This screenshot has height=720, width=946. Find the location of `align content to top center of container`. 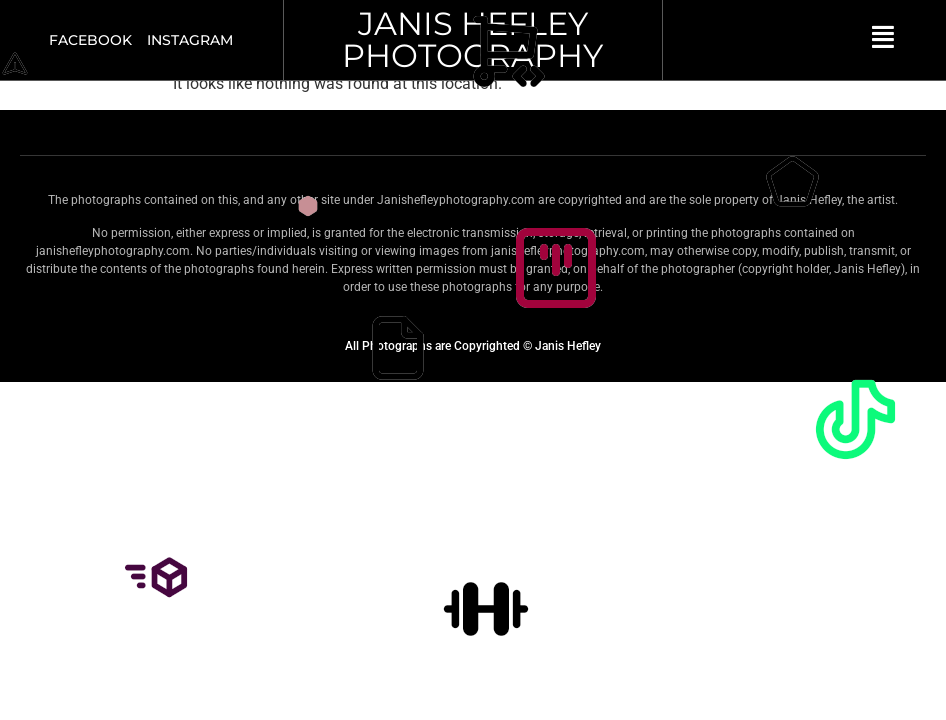

align content to top center of container is located at coordinates (556, 268).